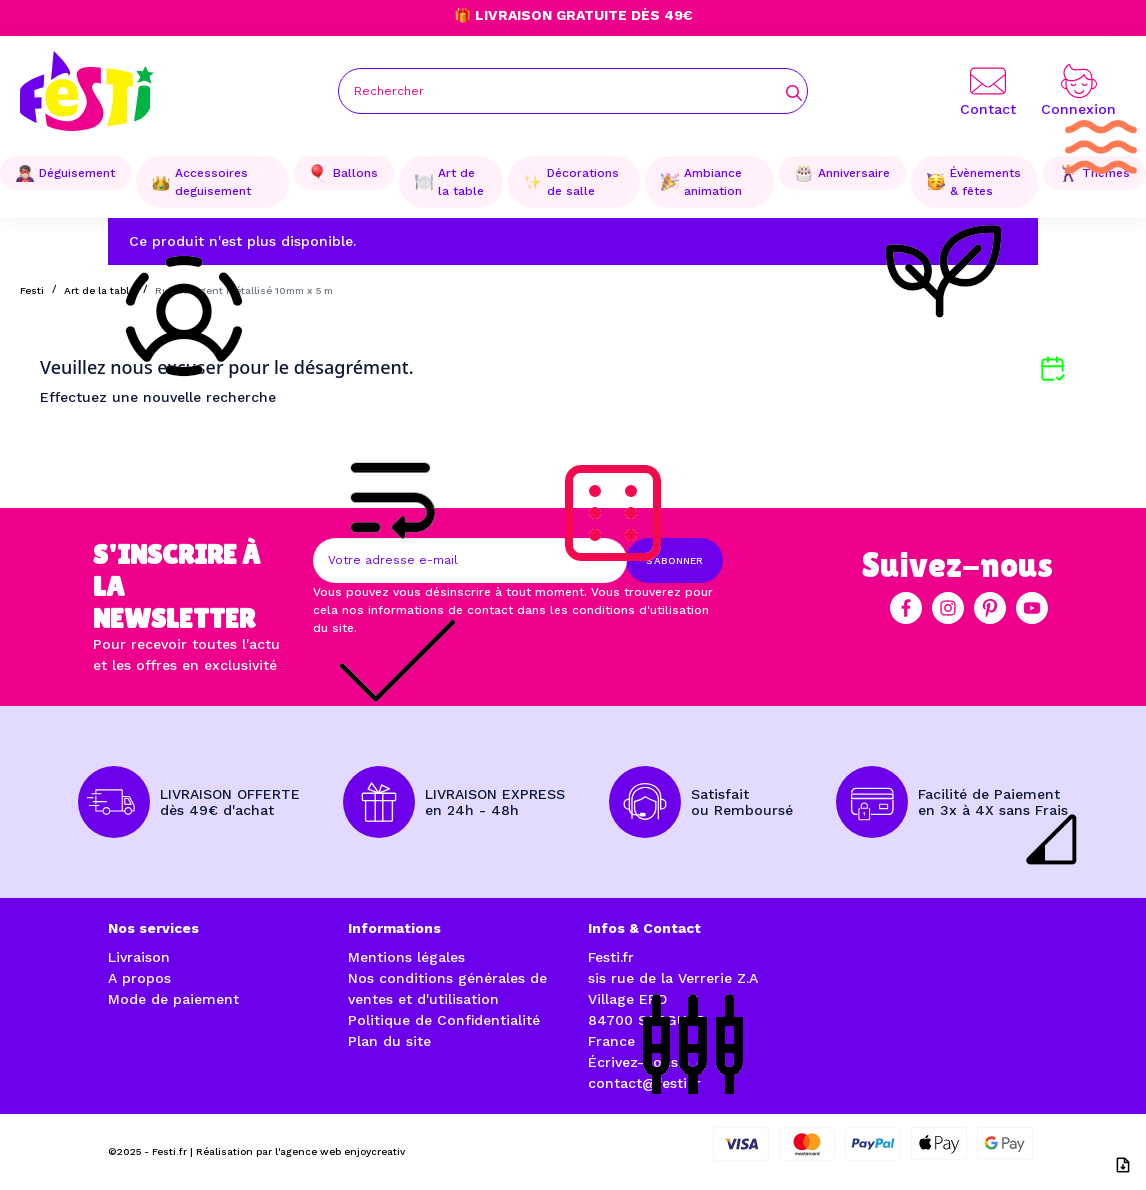 Image resolution: width=1146 pixels, height=1190 pixels. What do you see at coordinates (184, 316) in the screenshot?
I see `incomplete or pending user profile` at bounding box center [184, 316].